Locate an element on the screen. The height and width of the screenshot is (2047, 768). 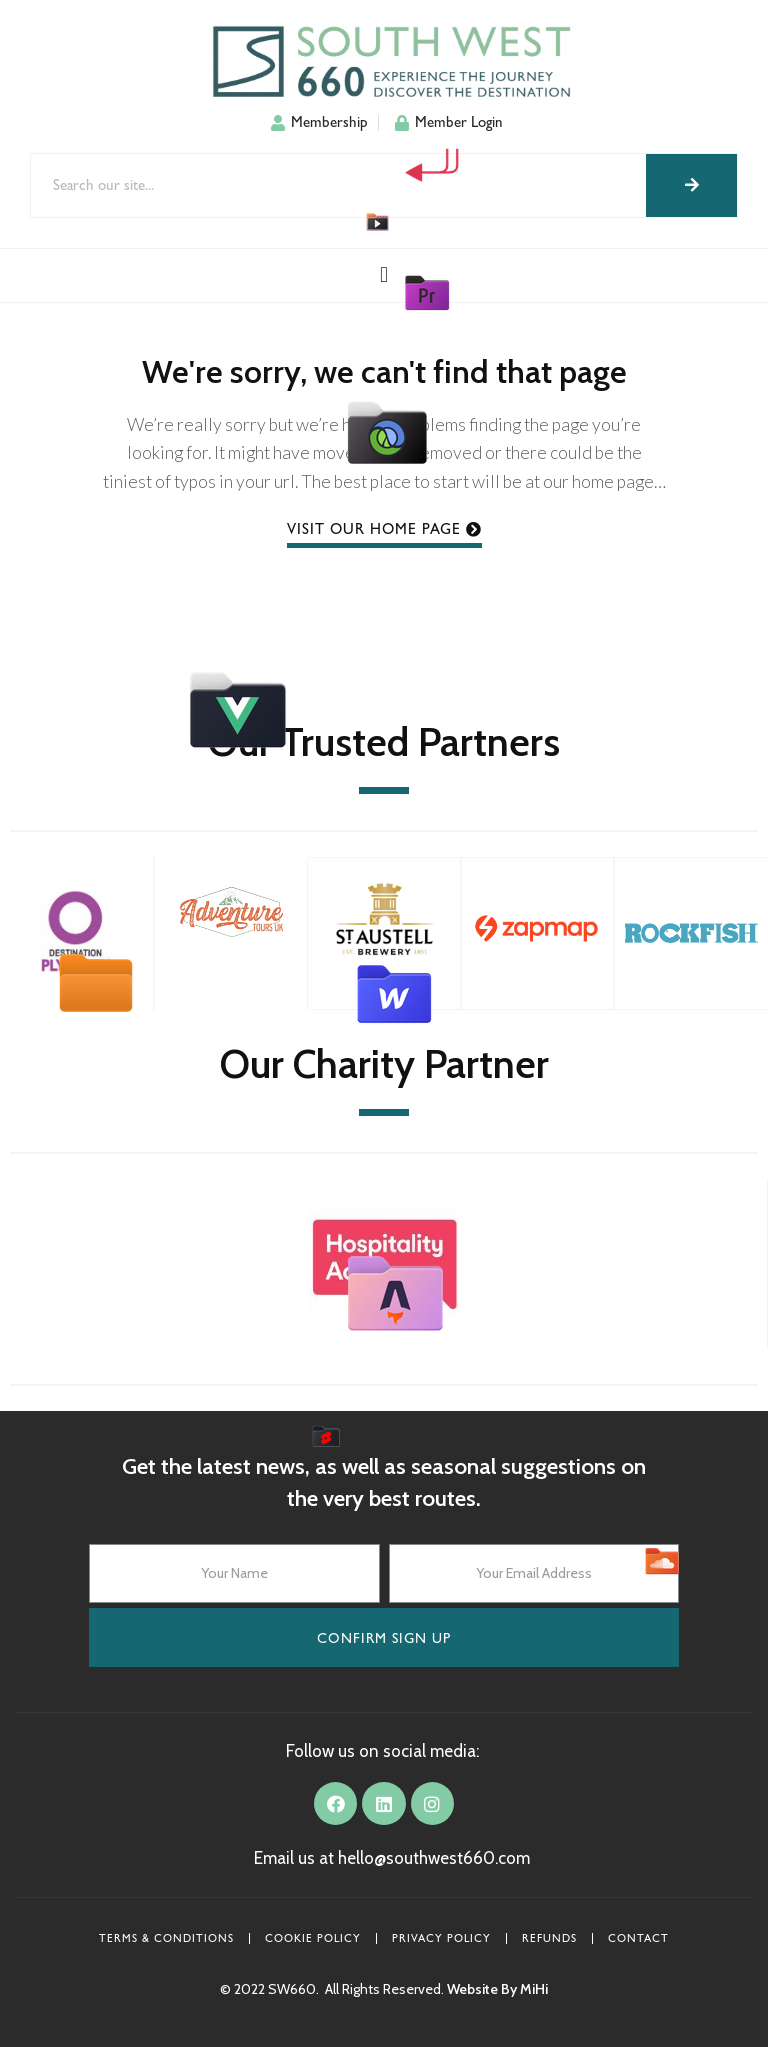
open your SoundCloud downloads folder is located at coordinates (662, 1562).